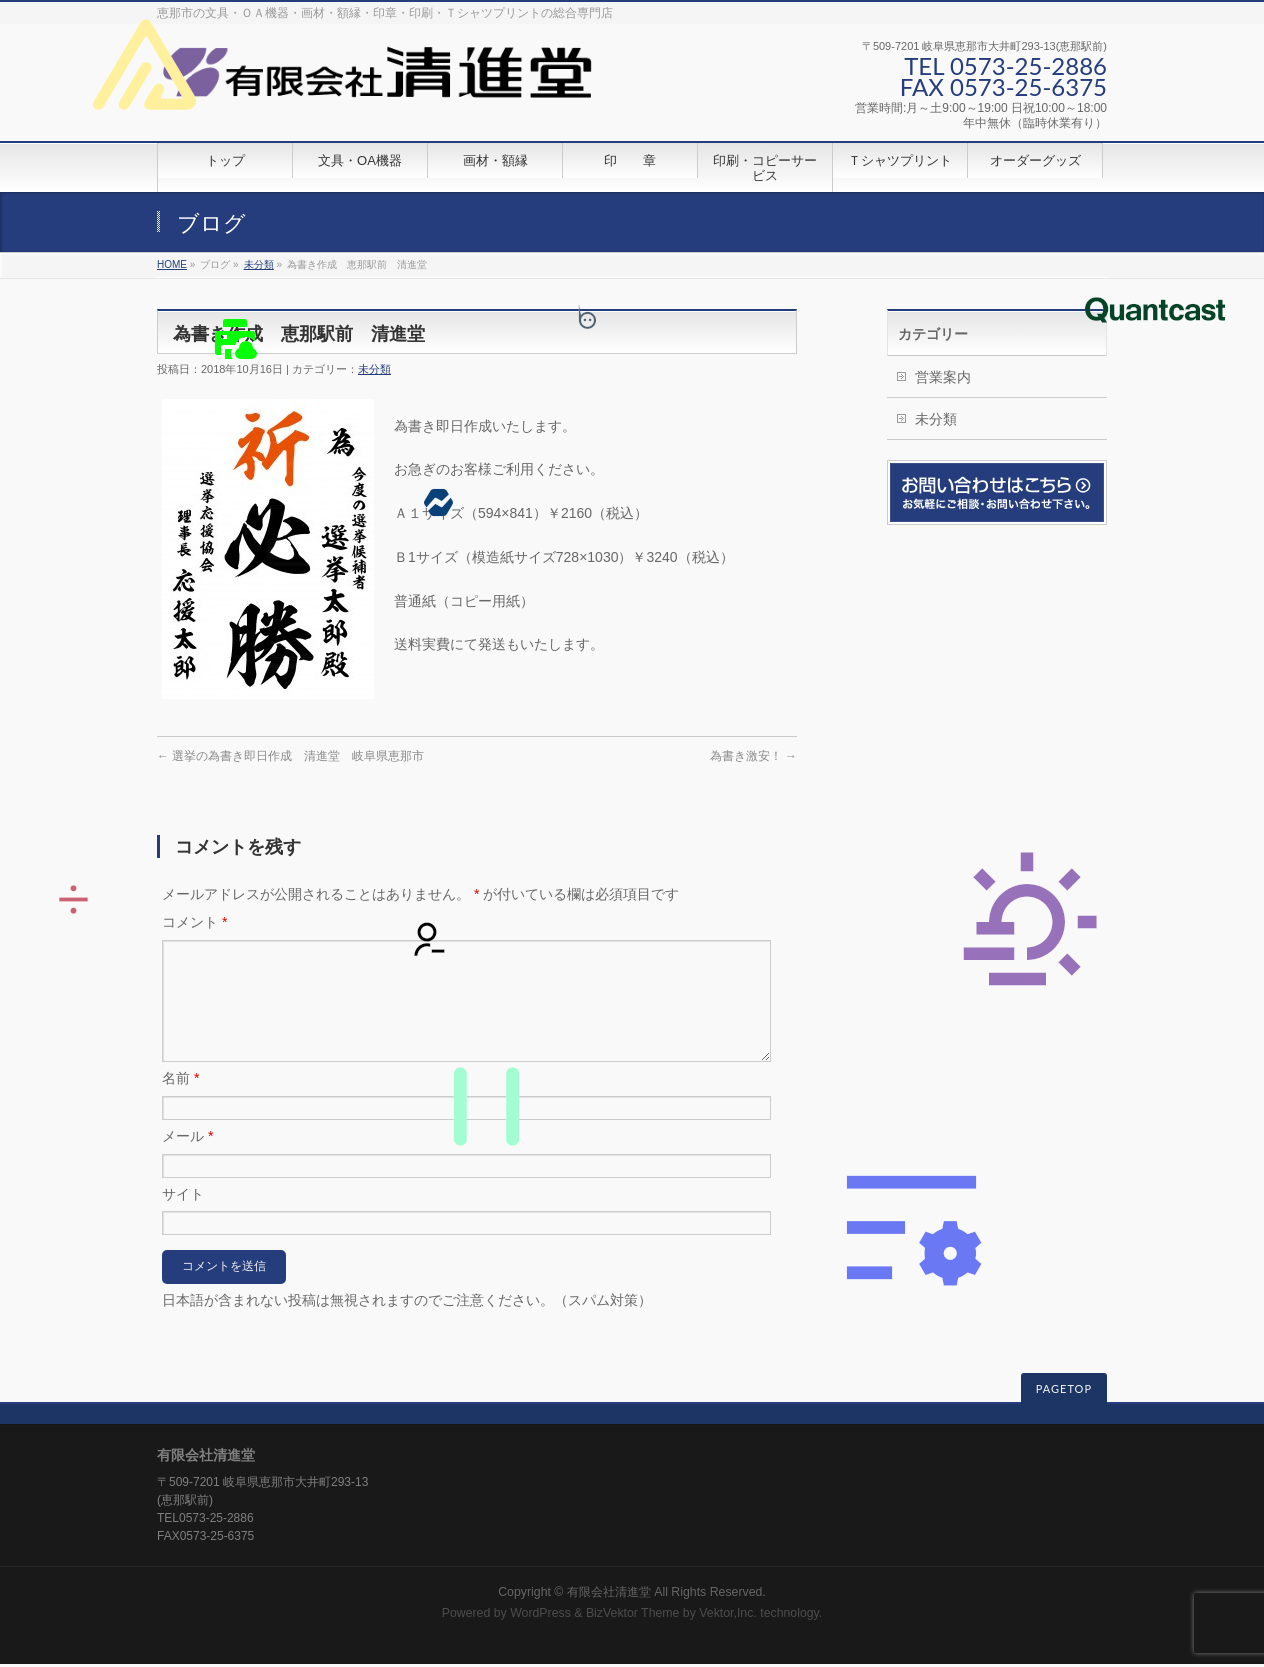  I want to click on open the AList file management application, so click(144, 64).